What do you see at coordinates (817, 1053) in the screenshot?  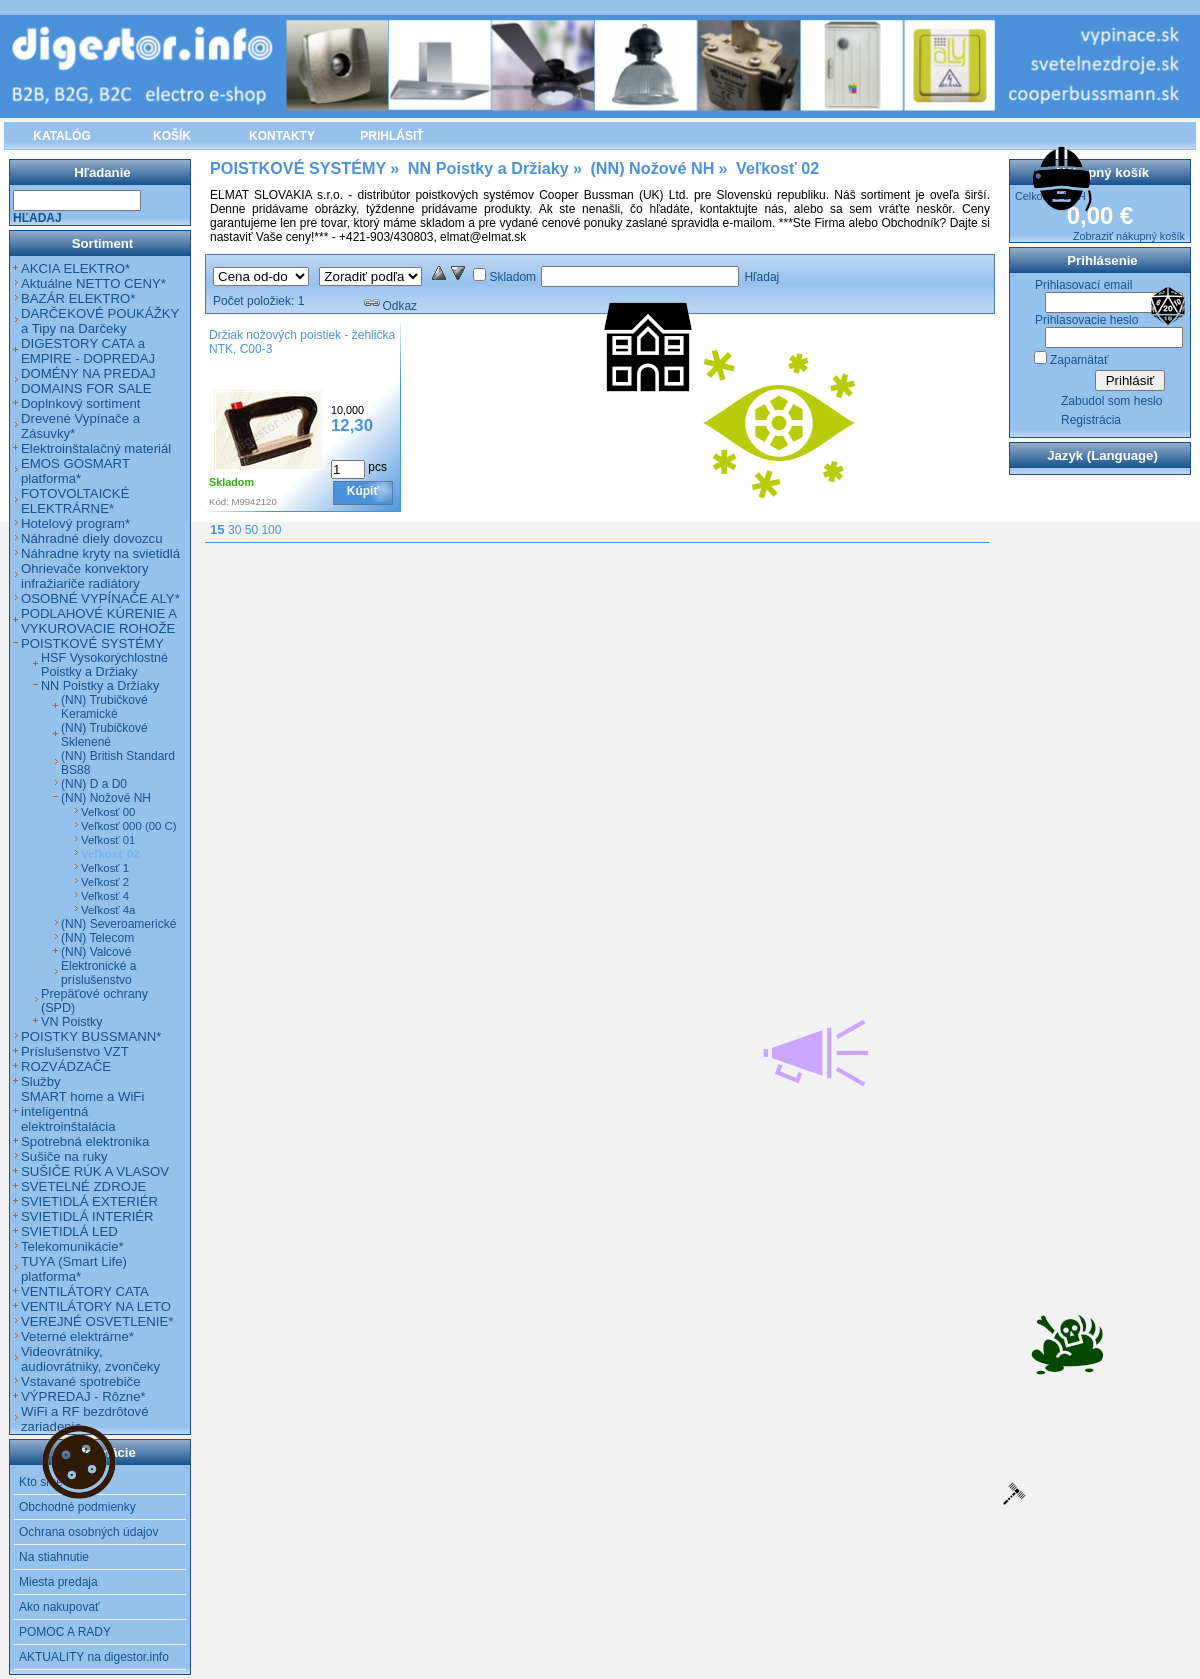 I see `make an announcement or broadcast` at bounding box center [817, 1053].